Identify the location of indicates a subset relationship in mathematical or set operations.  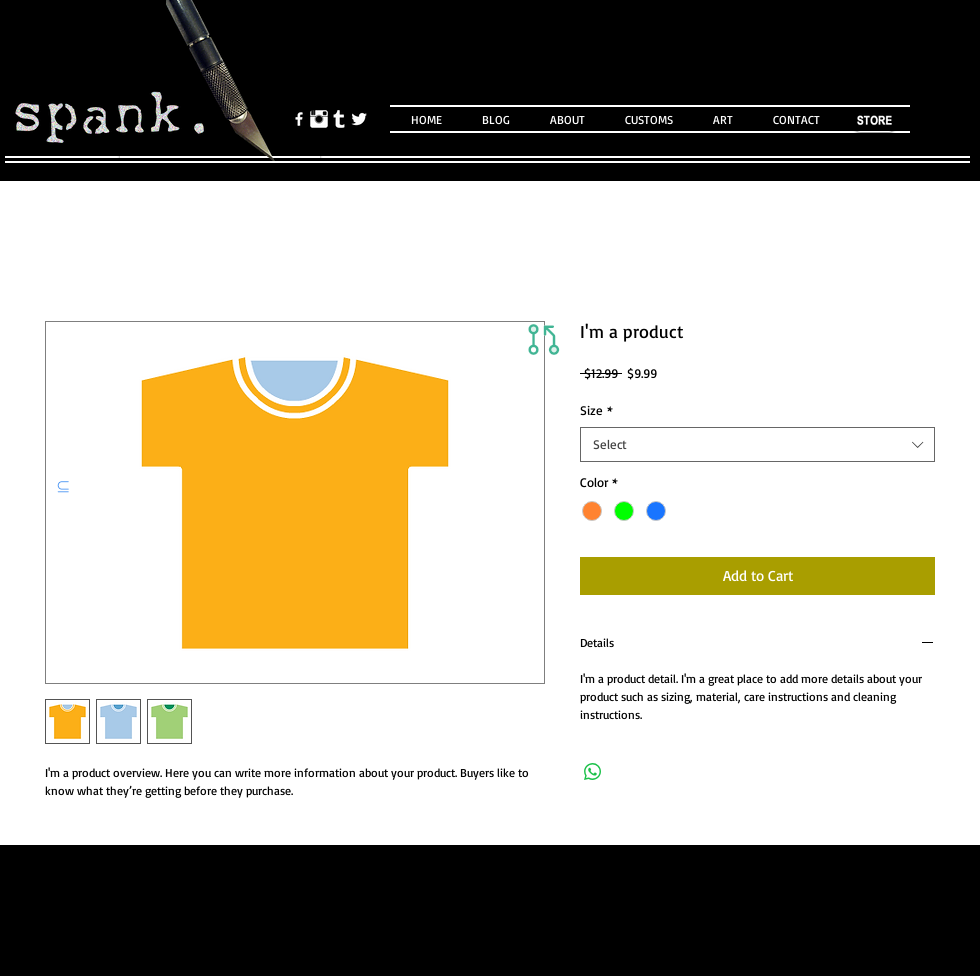
(63, 486).